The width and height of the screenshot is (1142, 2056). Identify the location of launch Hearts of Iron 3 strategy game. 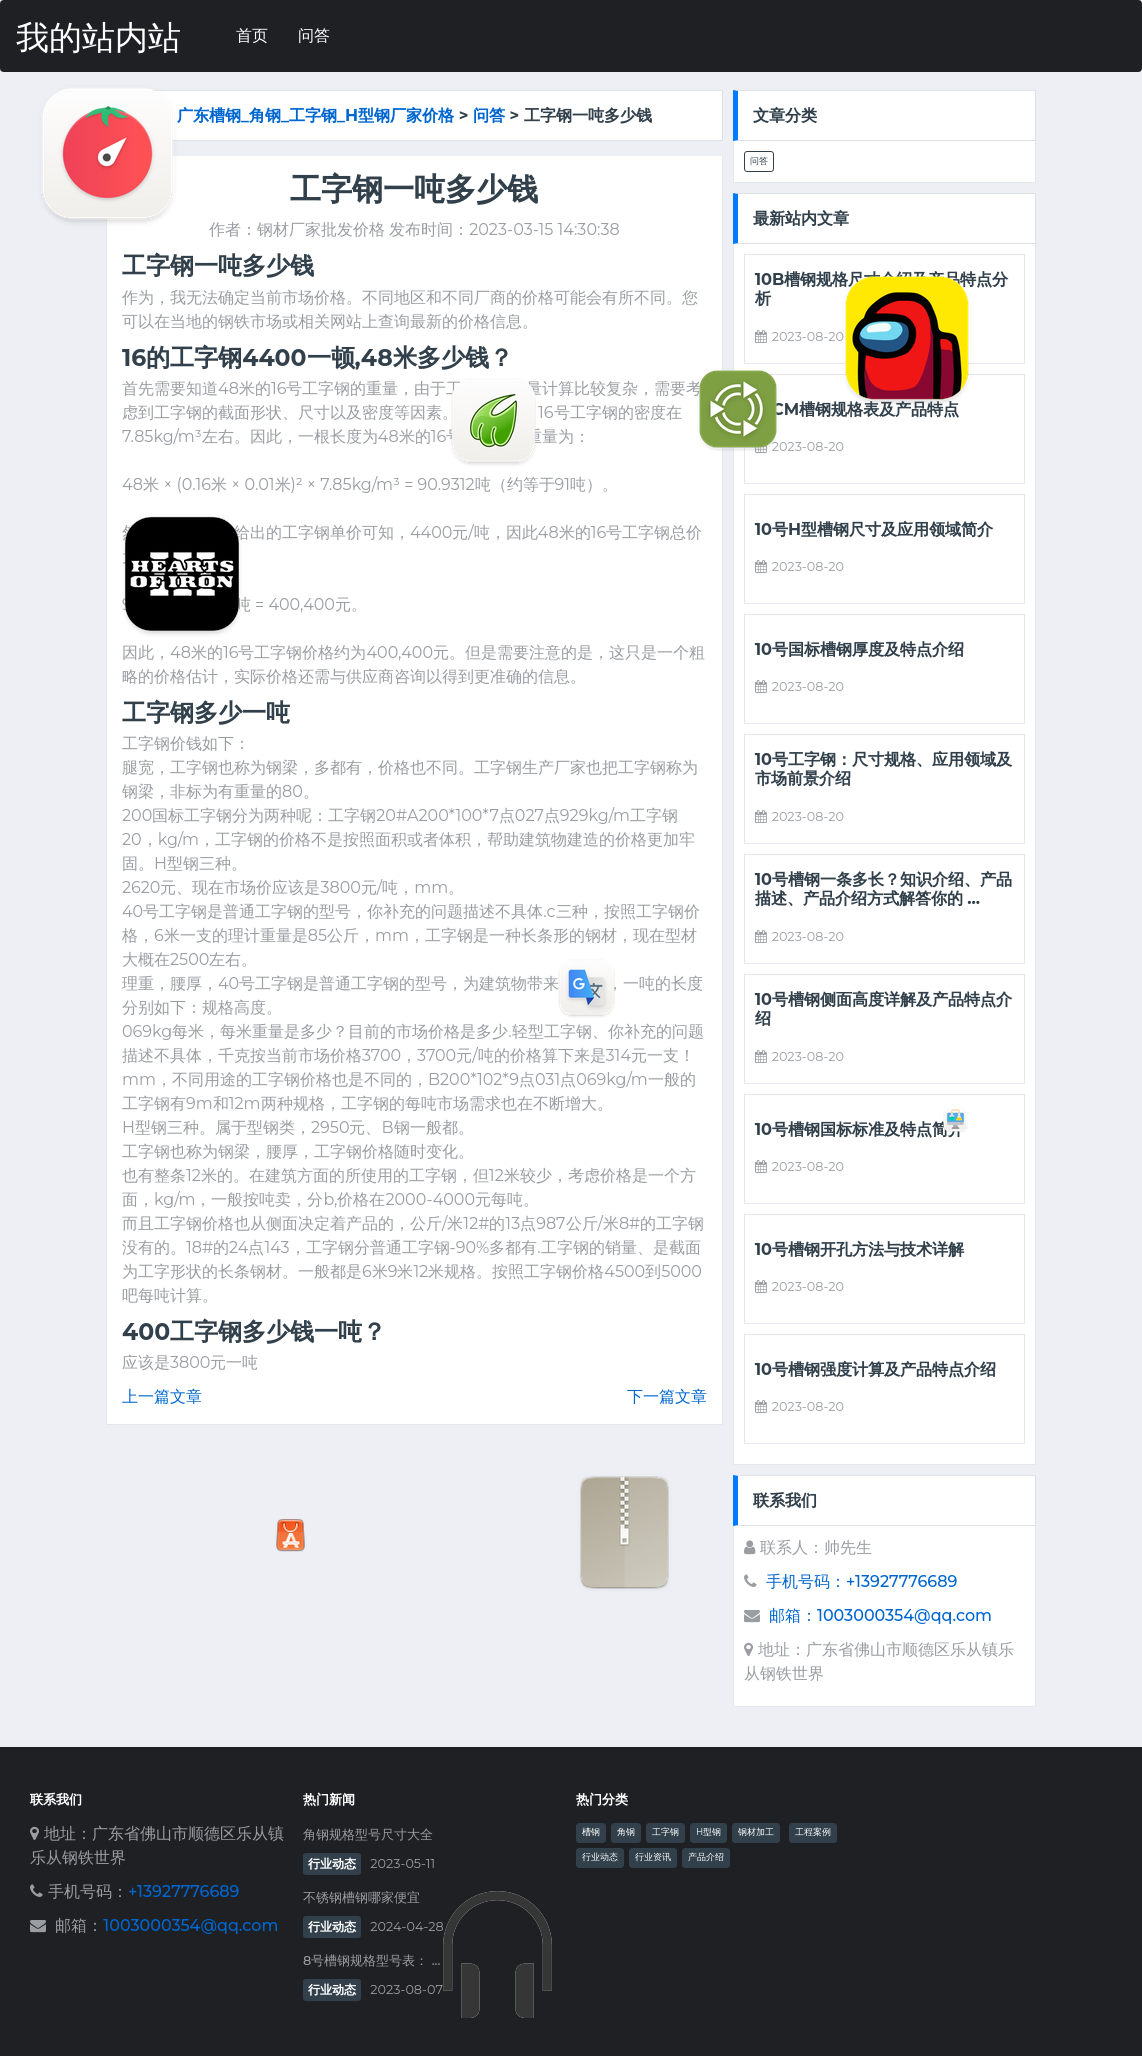
(182, 574).